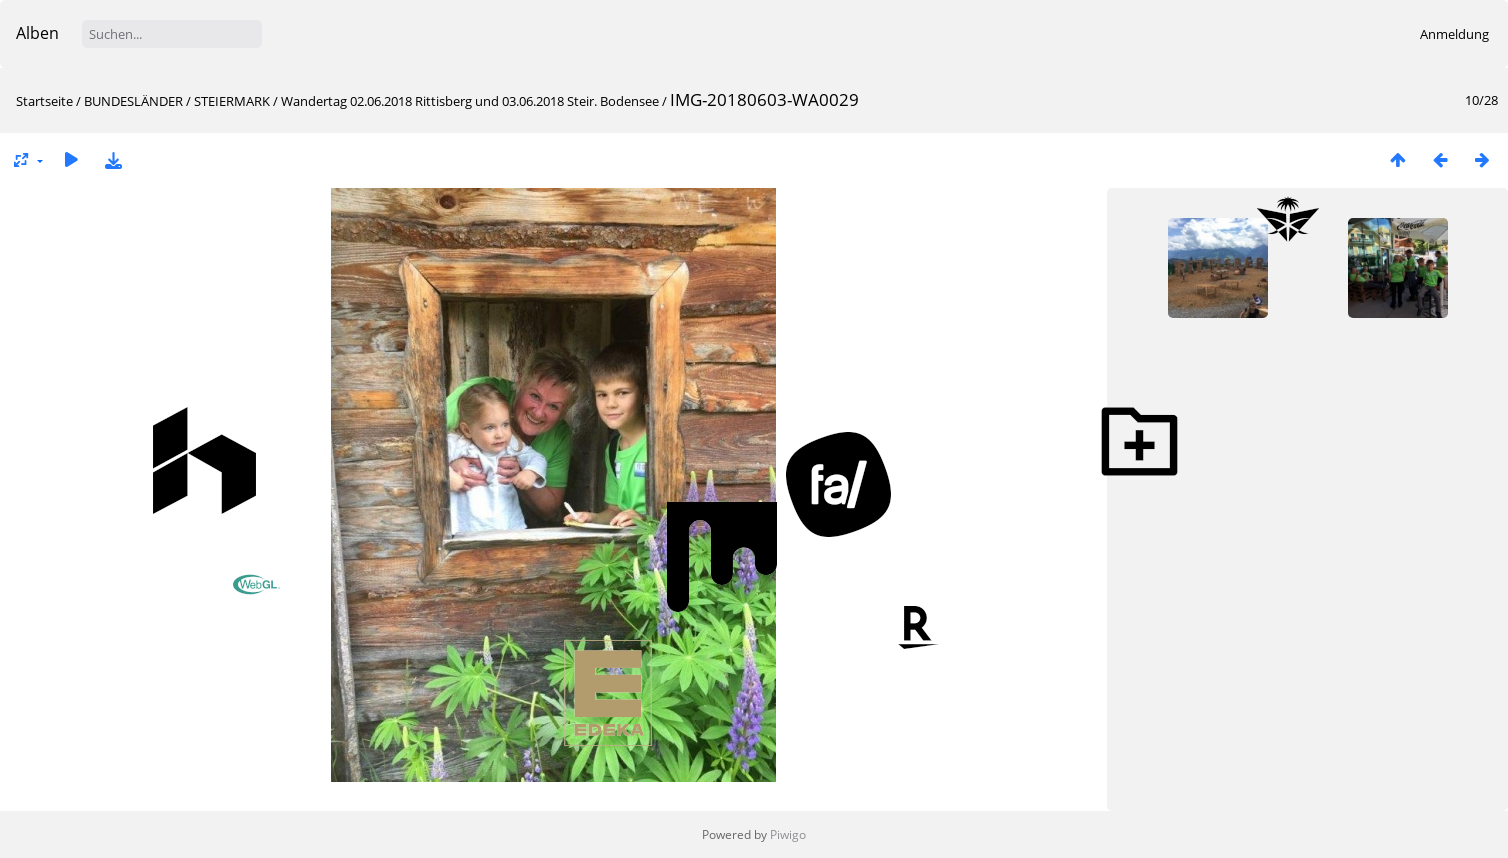  What do you see at coordinates (722, 557) in the screenshot?
I see `open the Mix app` at bounding box center [722, 557].